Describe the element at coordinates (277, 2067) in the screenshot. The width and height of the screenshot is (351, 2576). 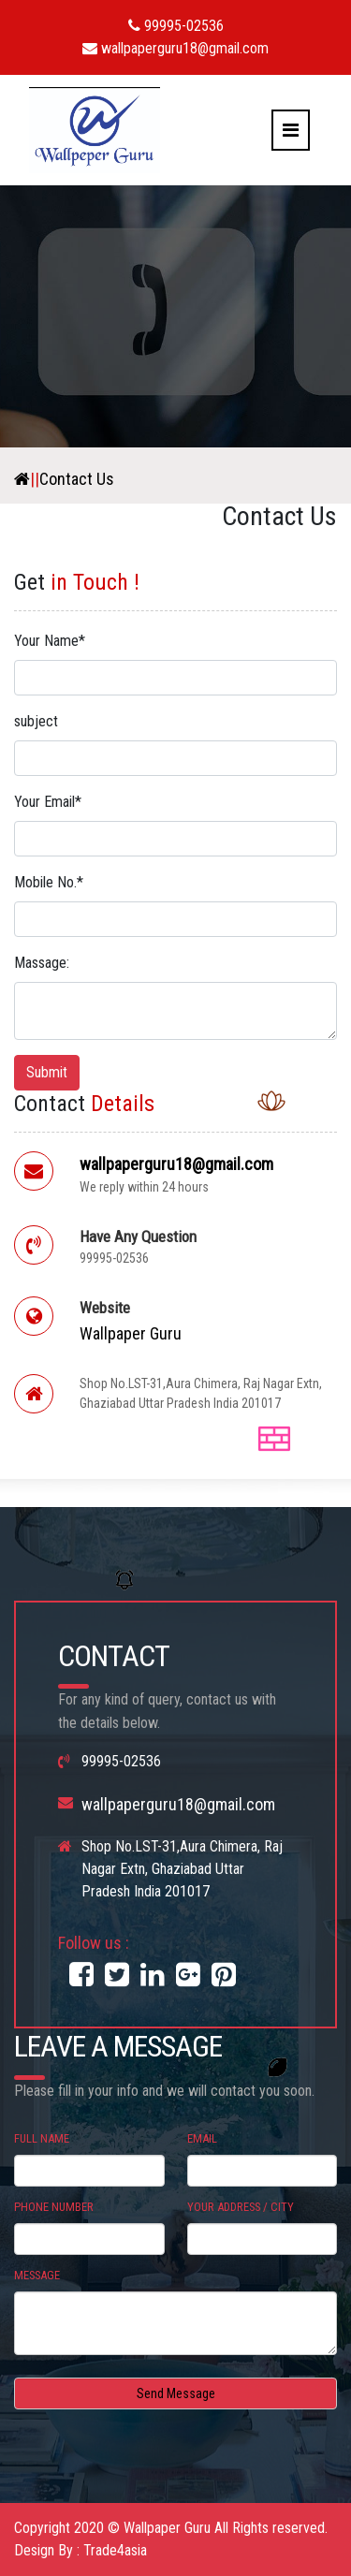
I see `indicates fresh or organic content` at that location.